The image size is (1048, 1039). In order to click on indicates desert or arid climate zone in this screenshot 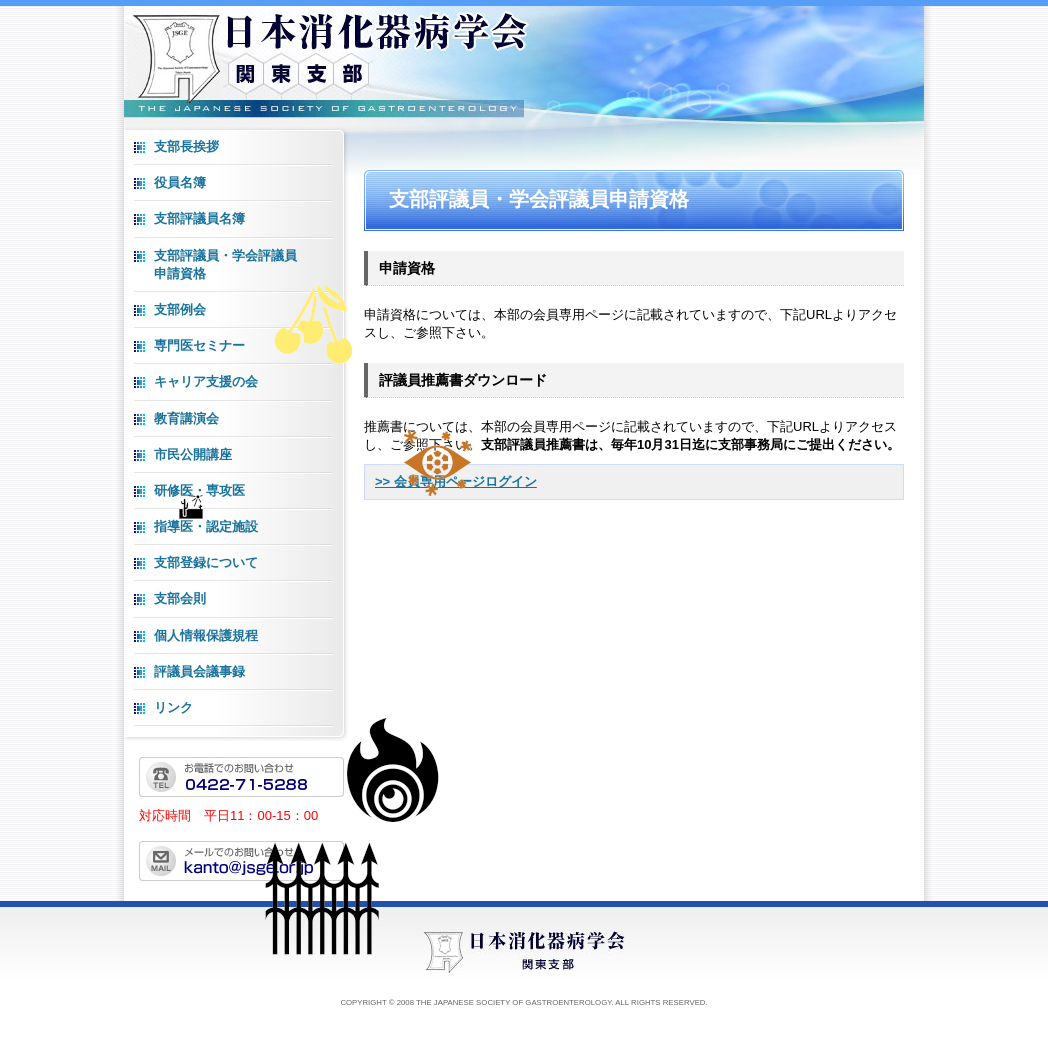, I will do `click(191, 507)`.